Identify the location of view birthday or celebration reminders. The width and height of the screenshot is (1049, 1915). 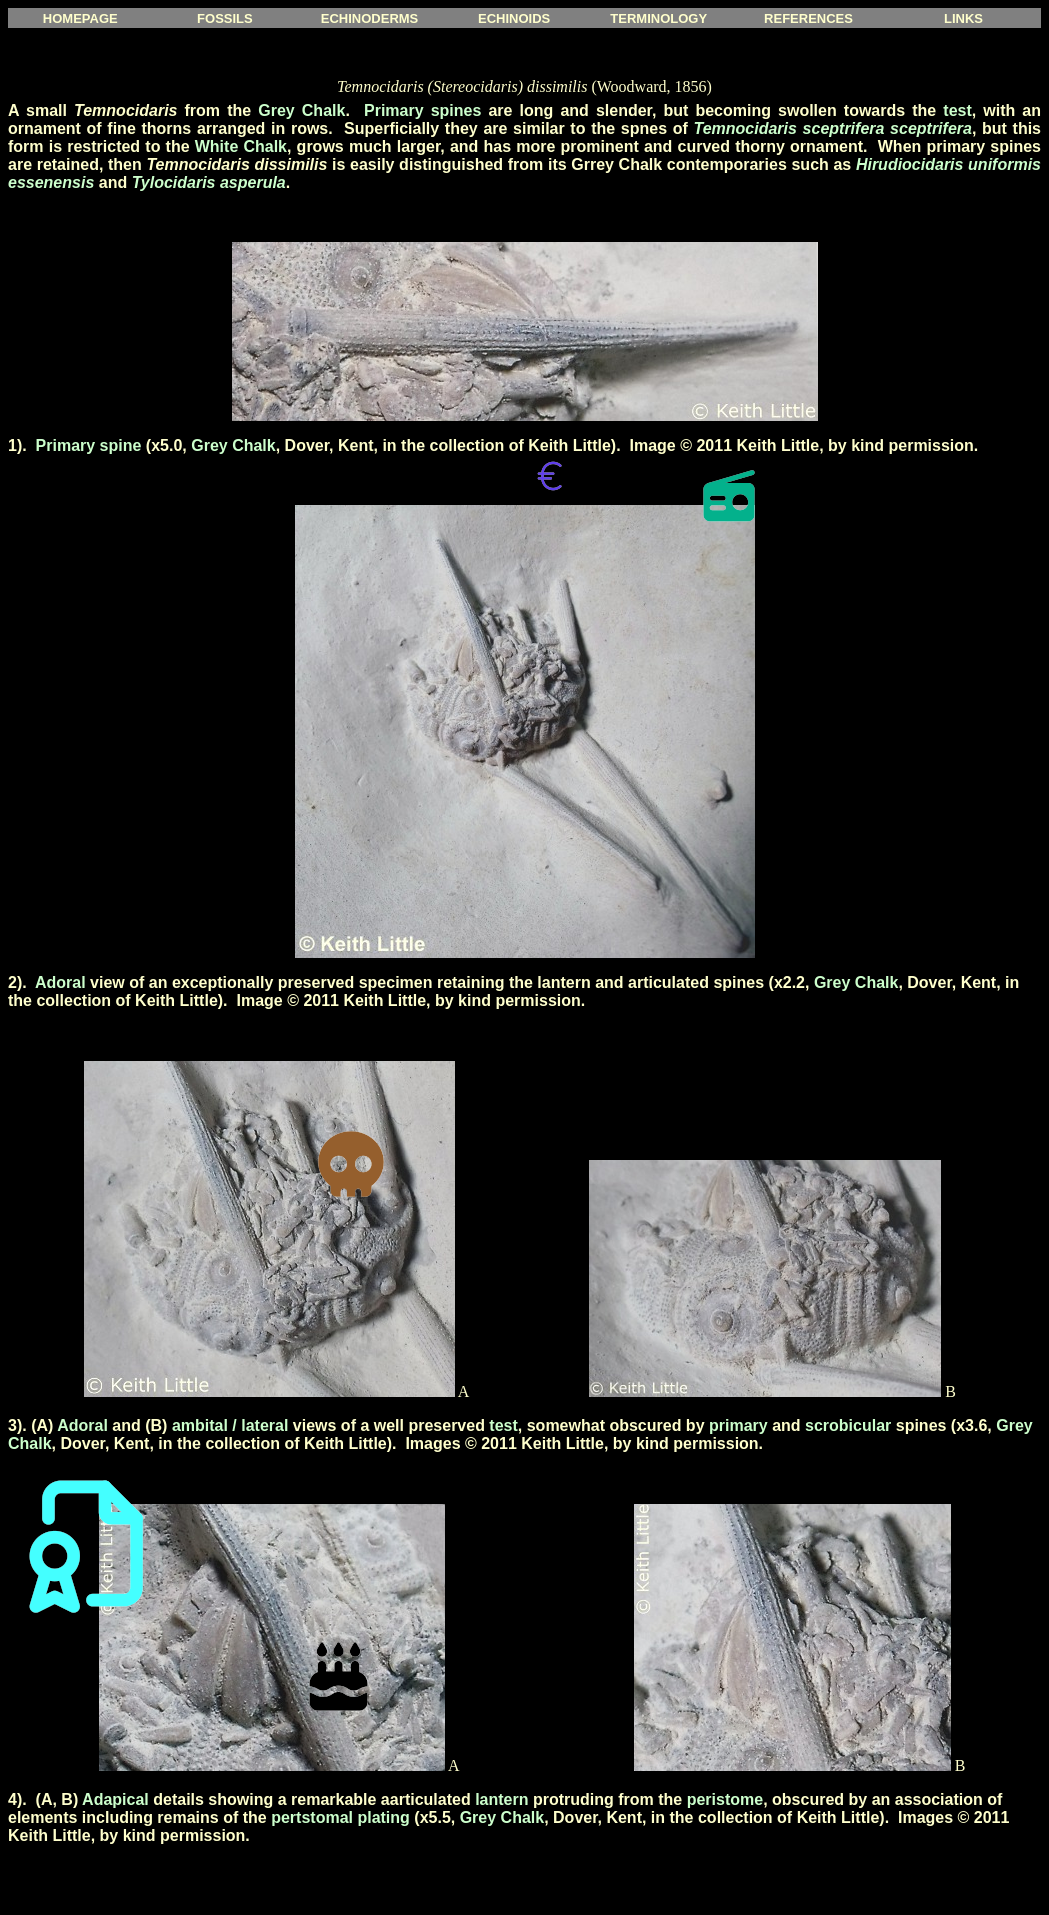
(338, 1677).